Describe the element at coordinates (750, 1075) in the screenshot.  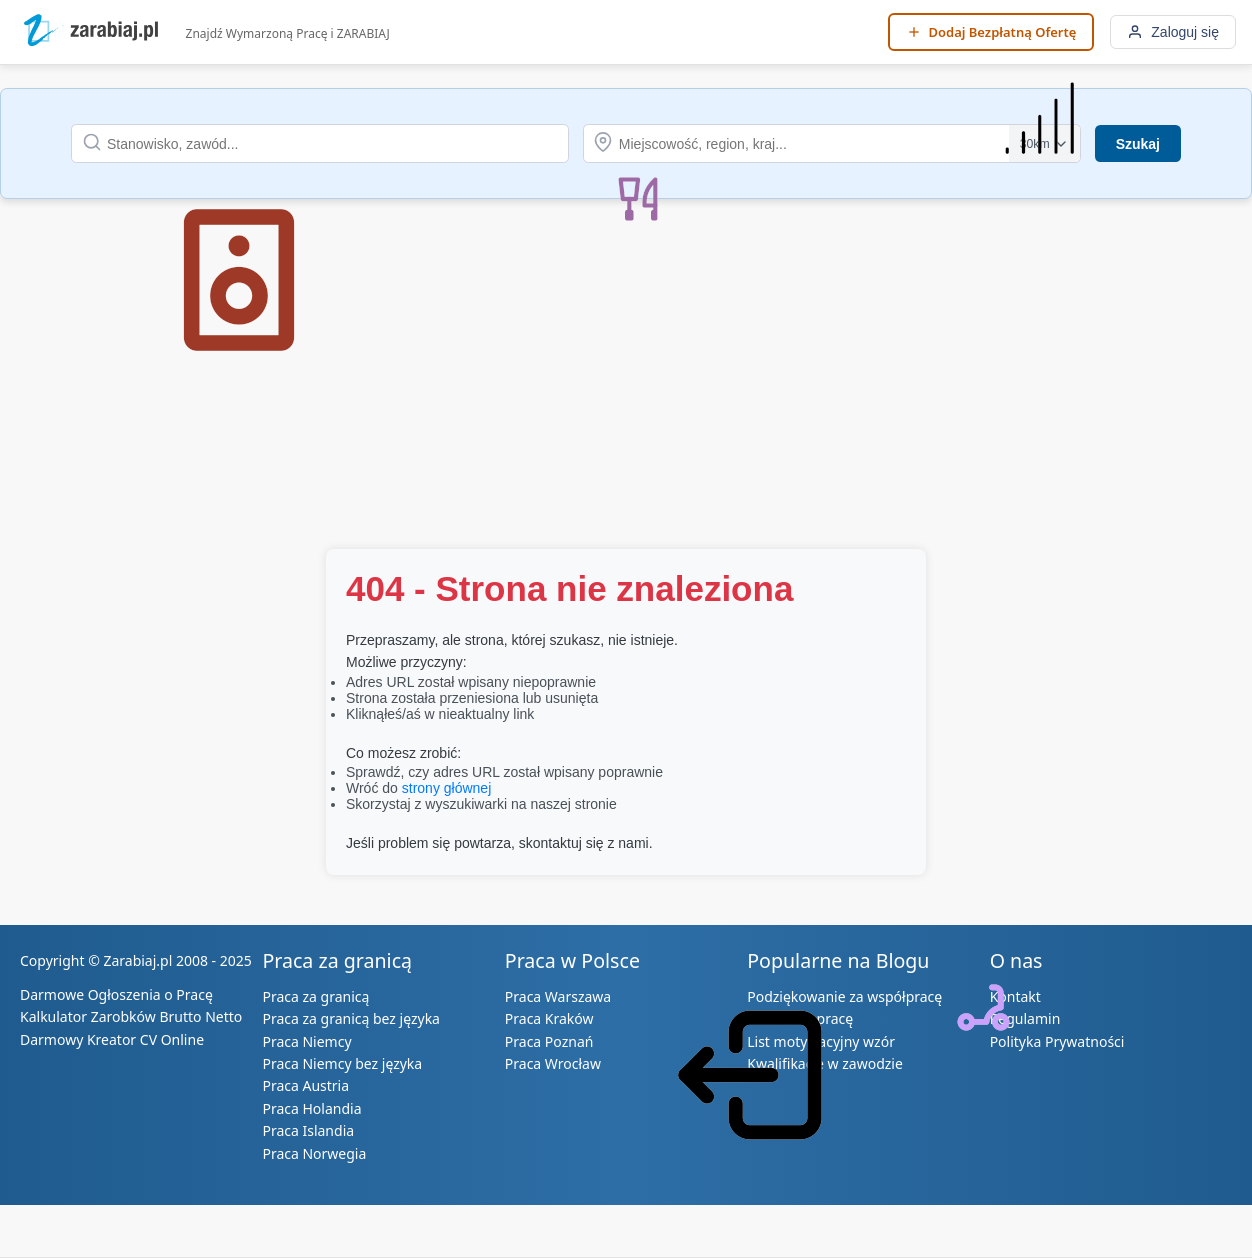
I see `log out of your account` at that location.